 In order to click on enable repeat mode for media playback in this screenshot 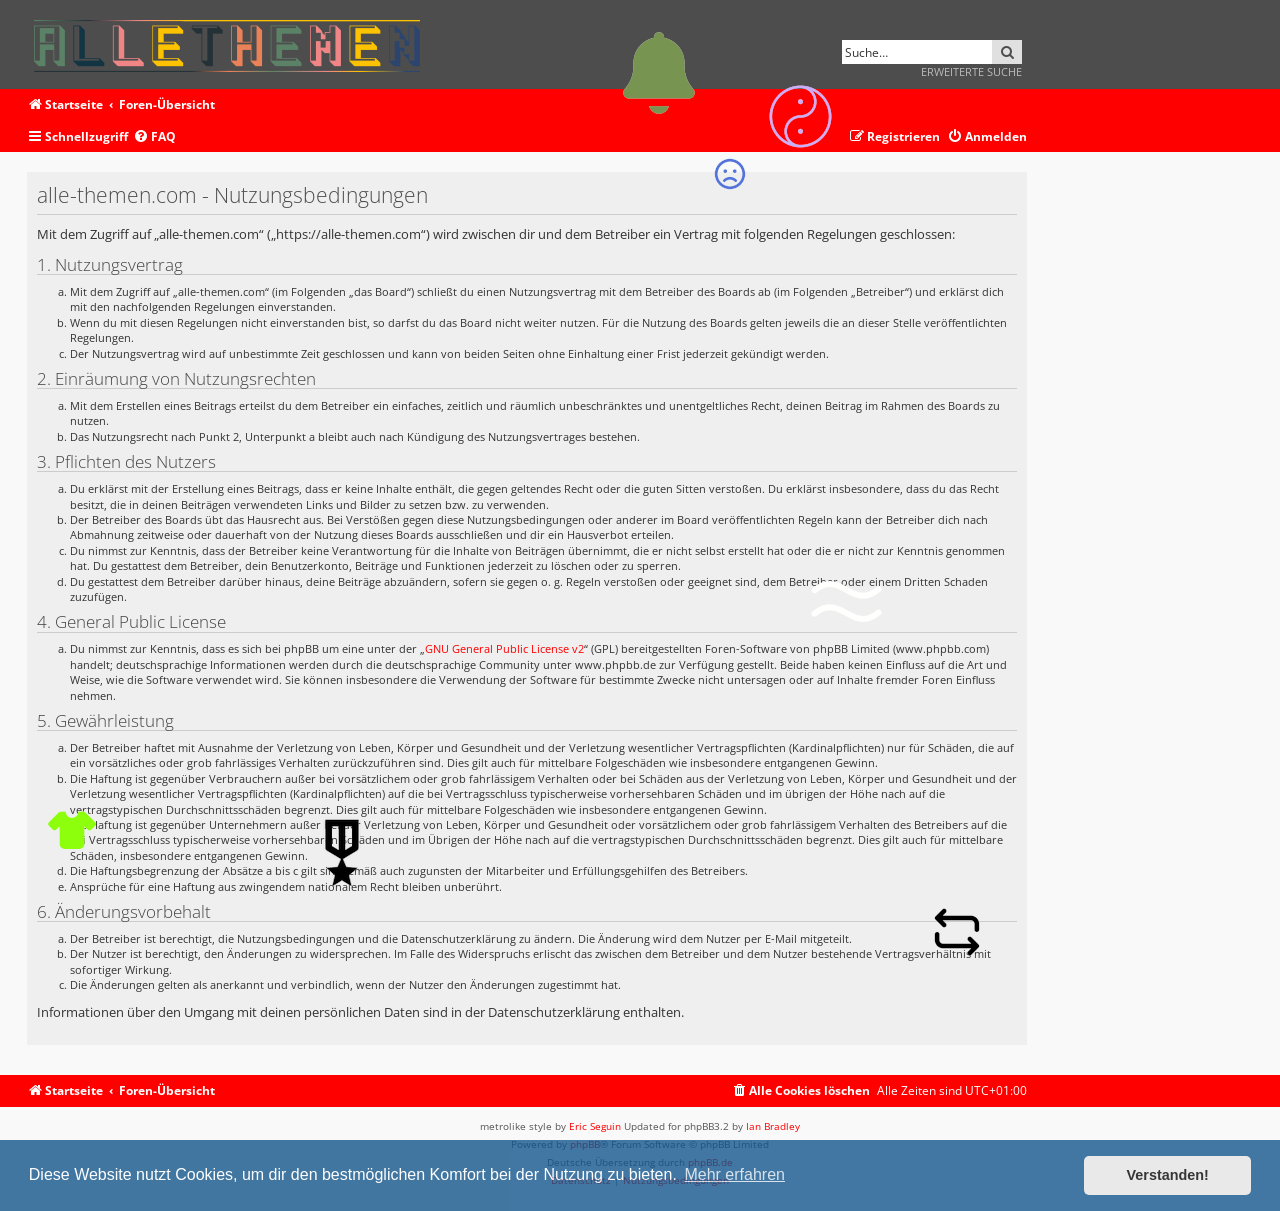, I will do `click(957, 932)`.